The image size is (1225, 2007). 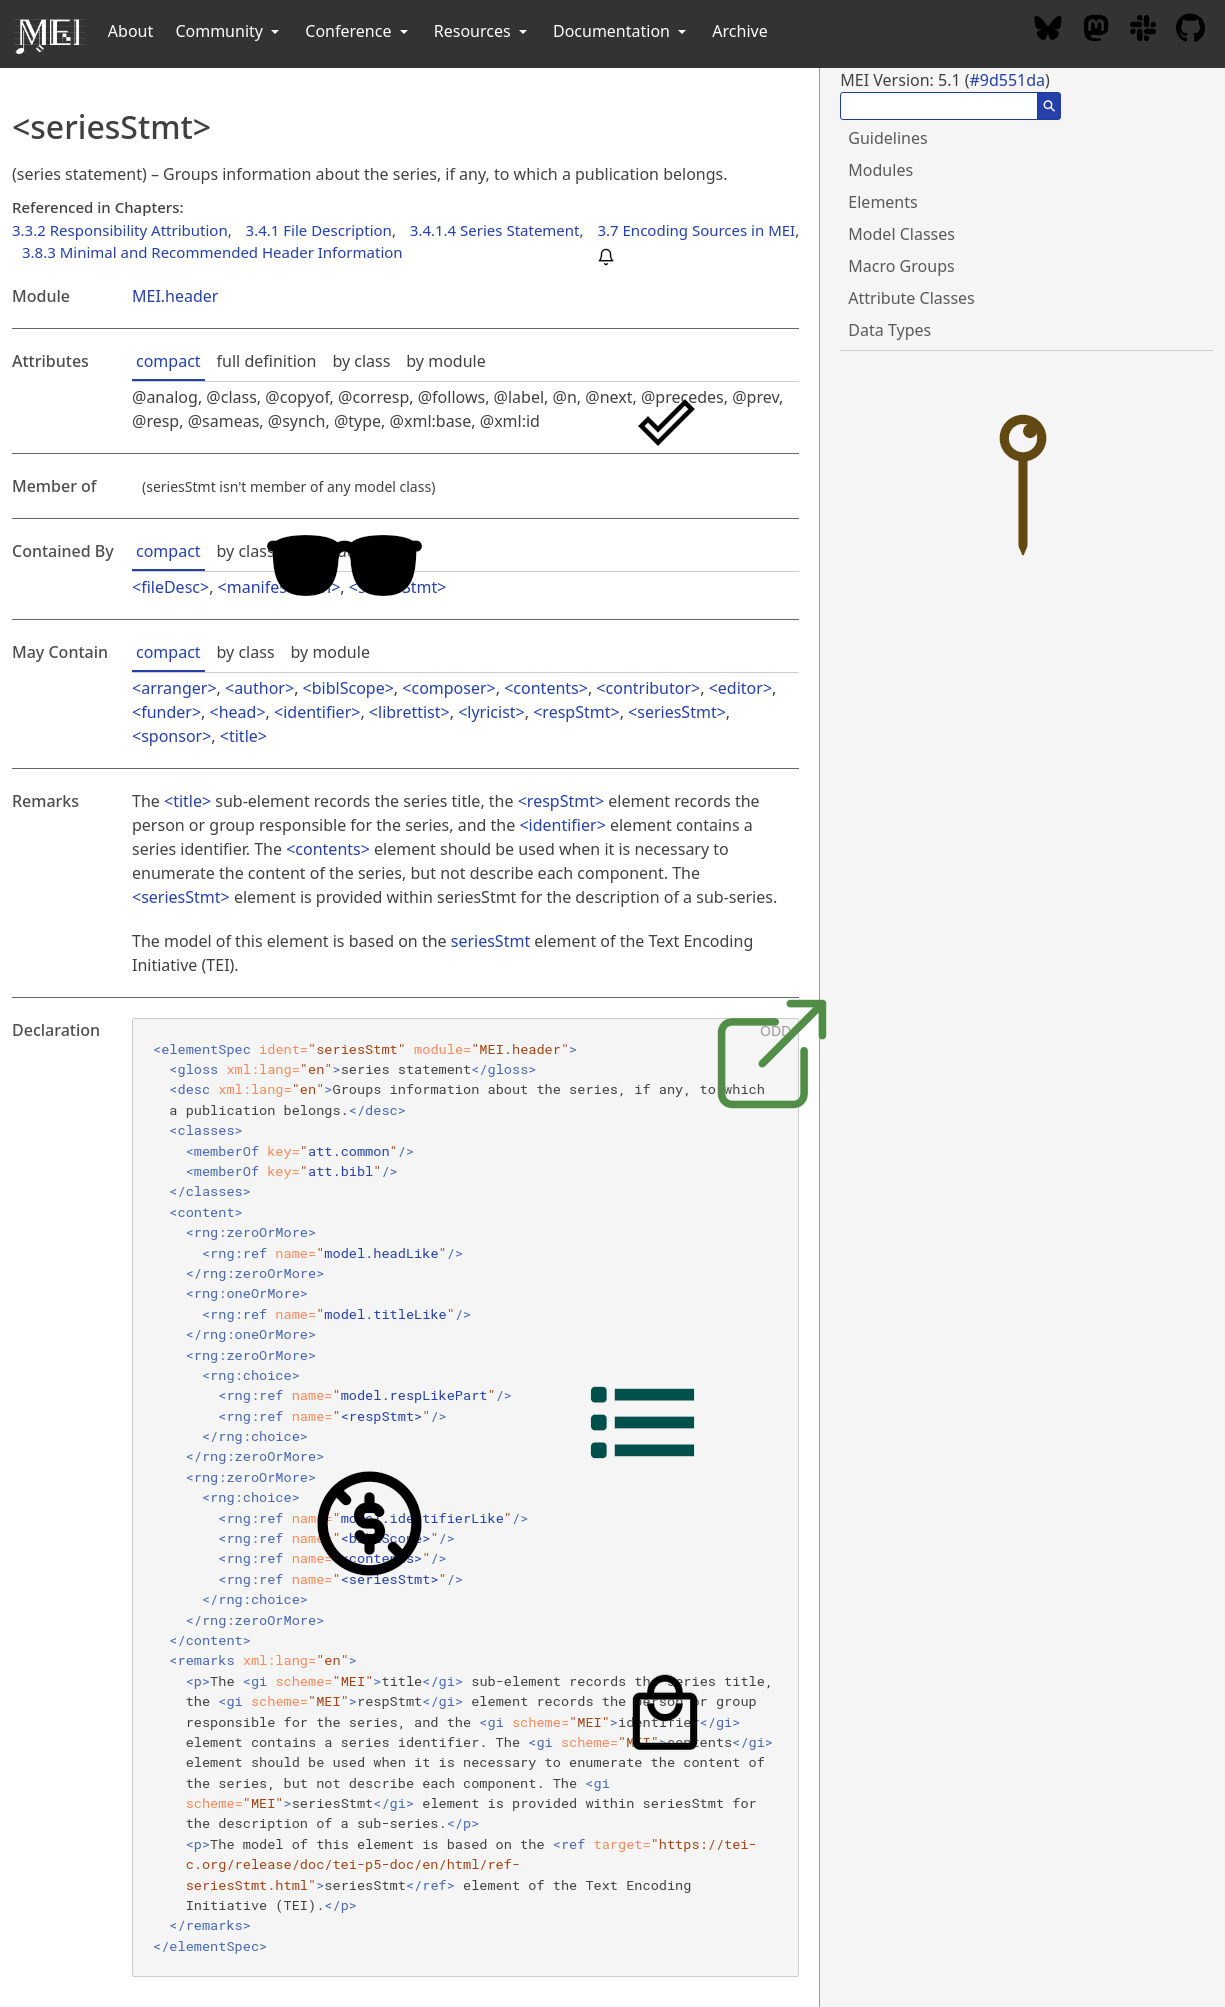 What do you see at coordinates (642, 1422) in the screenshot?
I see `view items in a list format` at bounding box center [642, 1422].